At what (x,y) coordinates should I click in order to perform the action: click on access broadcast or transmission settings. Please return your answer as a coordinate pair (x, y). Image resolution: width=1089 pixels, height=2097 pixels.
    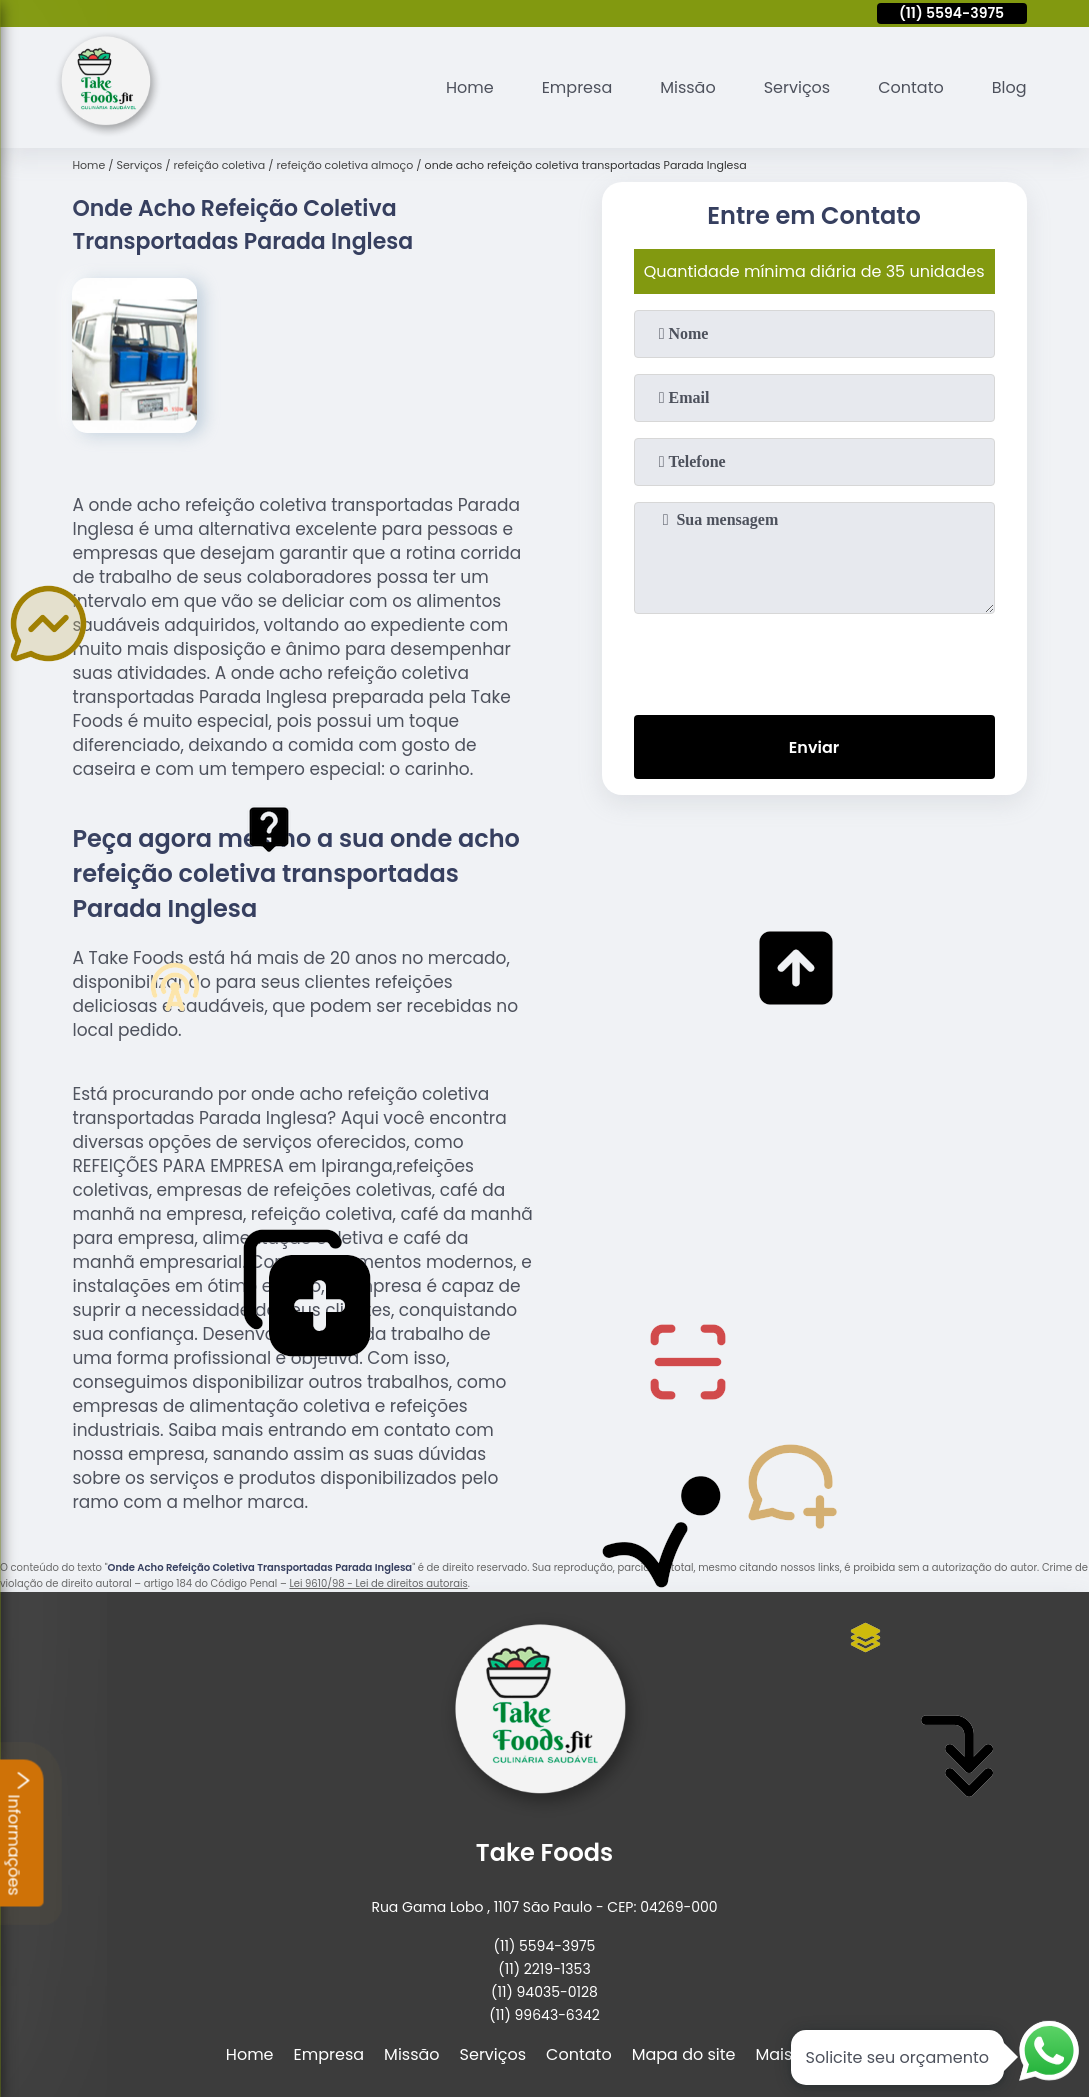
    Looking at the image, I should click on (175, 987).